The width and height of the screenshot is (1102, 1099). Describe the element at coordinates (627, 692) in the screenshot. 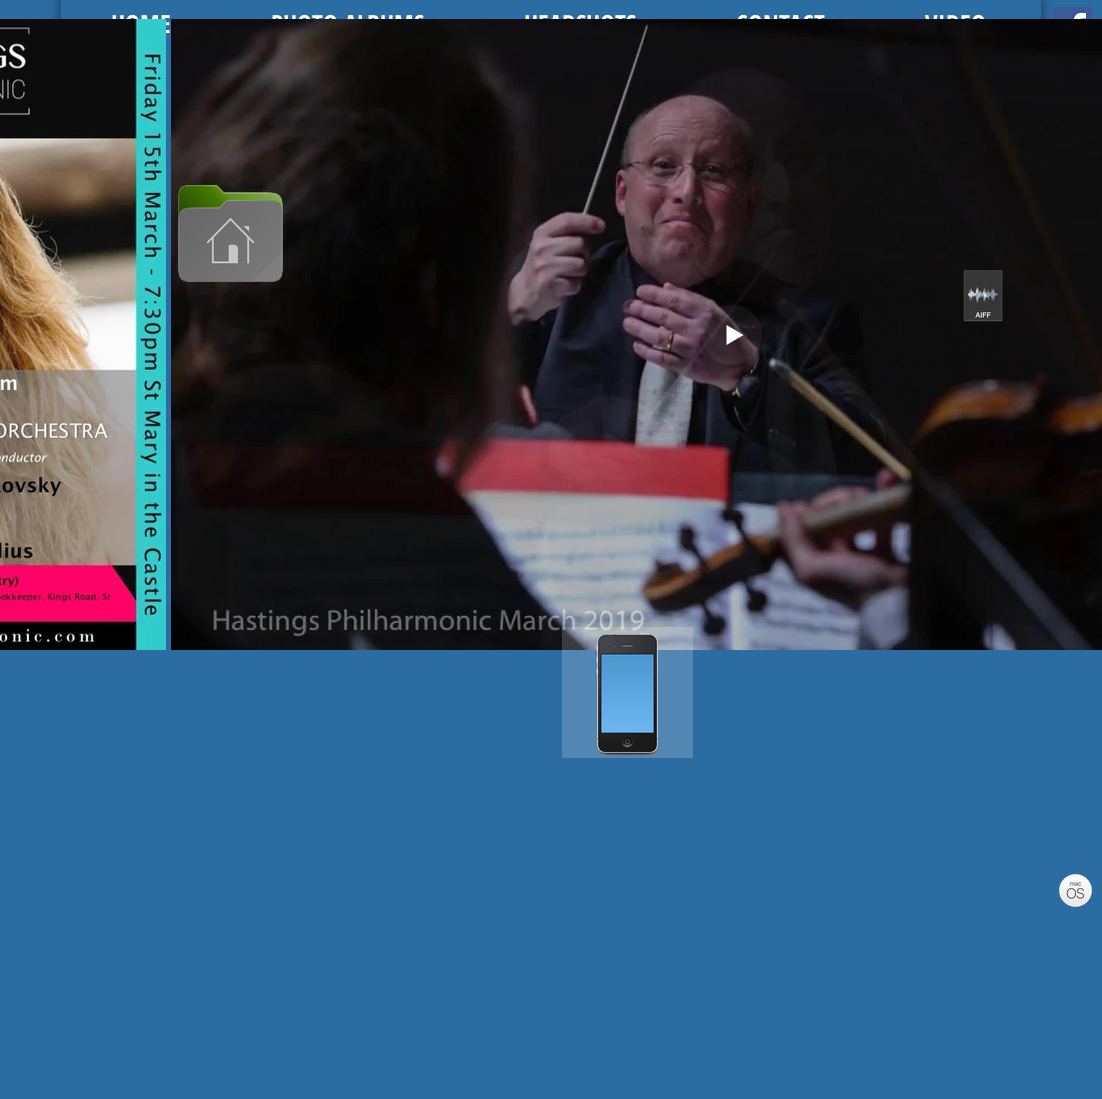

I see `indicates a connected iPhone device` at that location.